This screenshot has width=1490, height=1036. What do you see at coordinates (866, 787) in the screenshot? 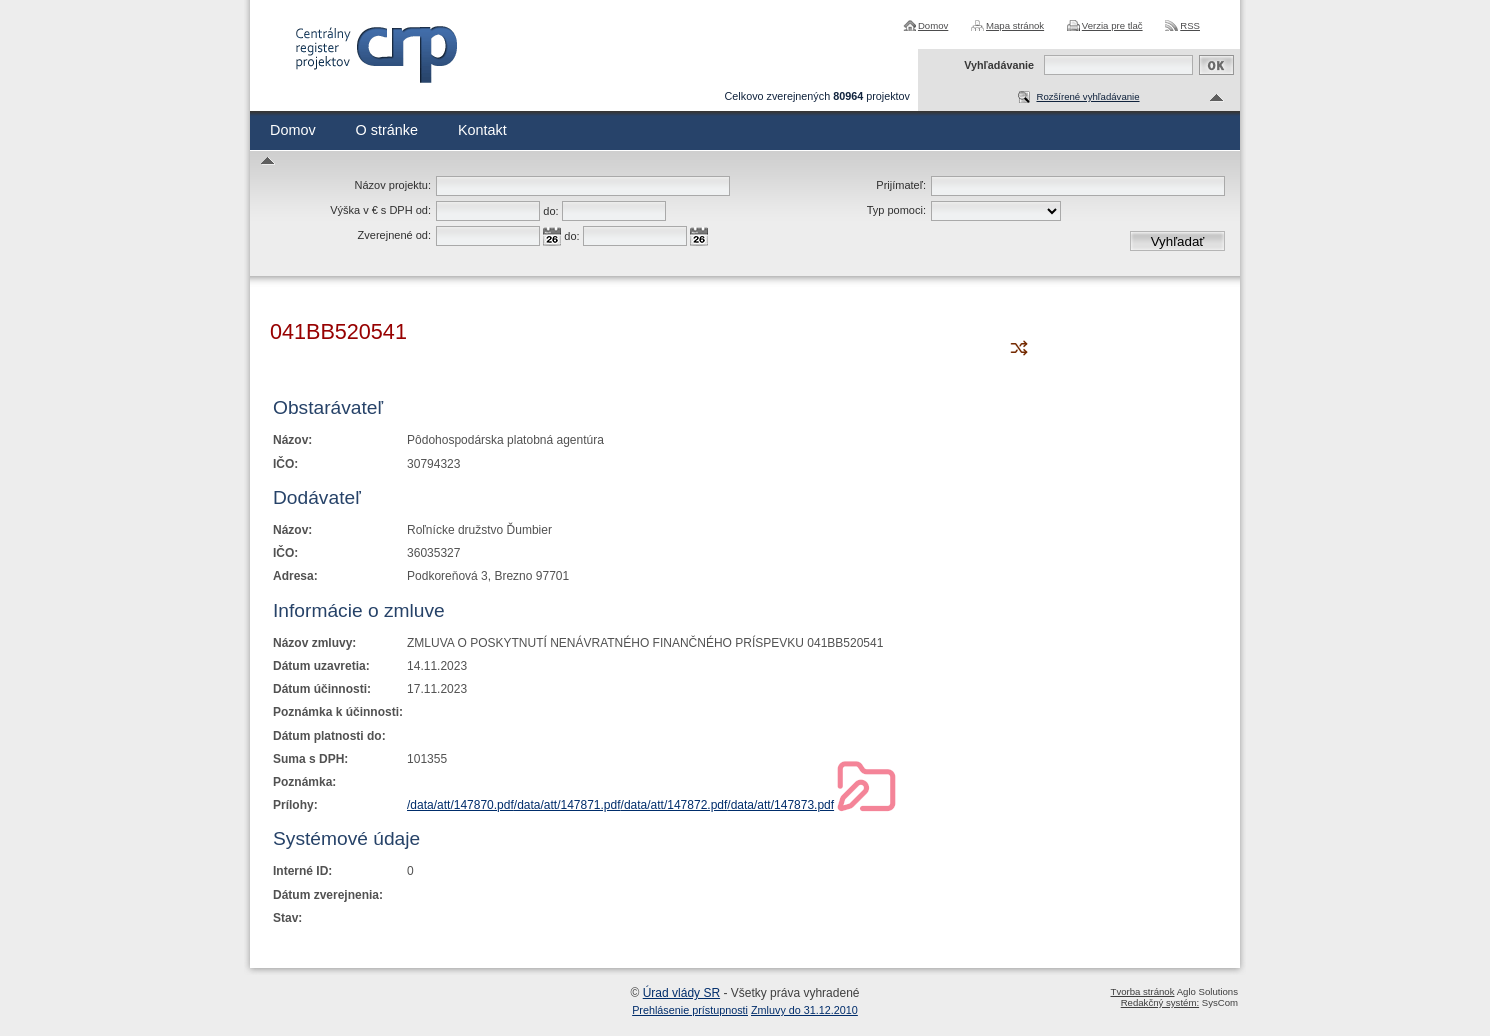
I see `rename or edit a folder` at bounding box center [866, 787].